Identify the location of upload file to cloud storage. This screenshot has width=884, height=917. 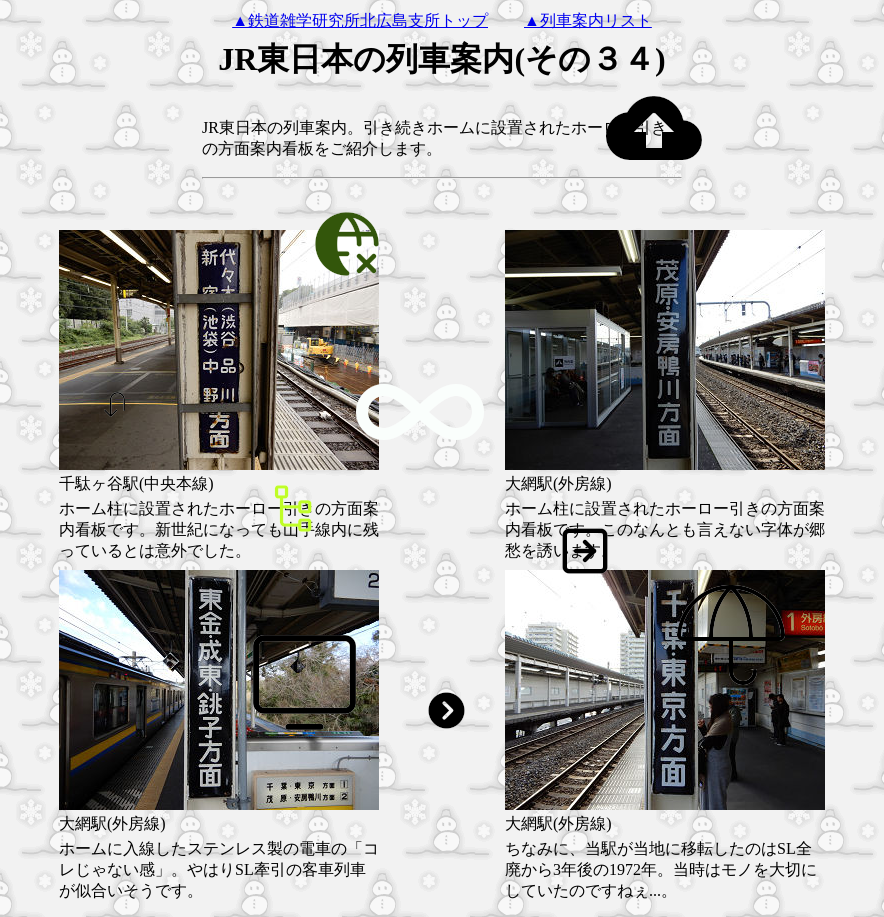
(654, 128).